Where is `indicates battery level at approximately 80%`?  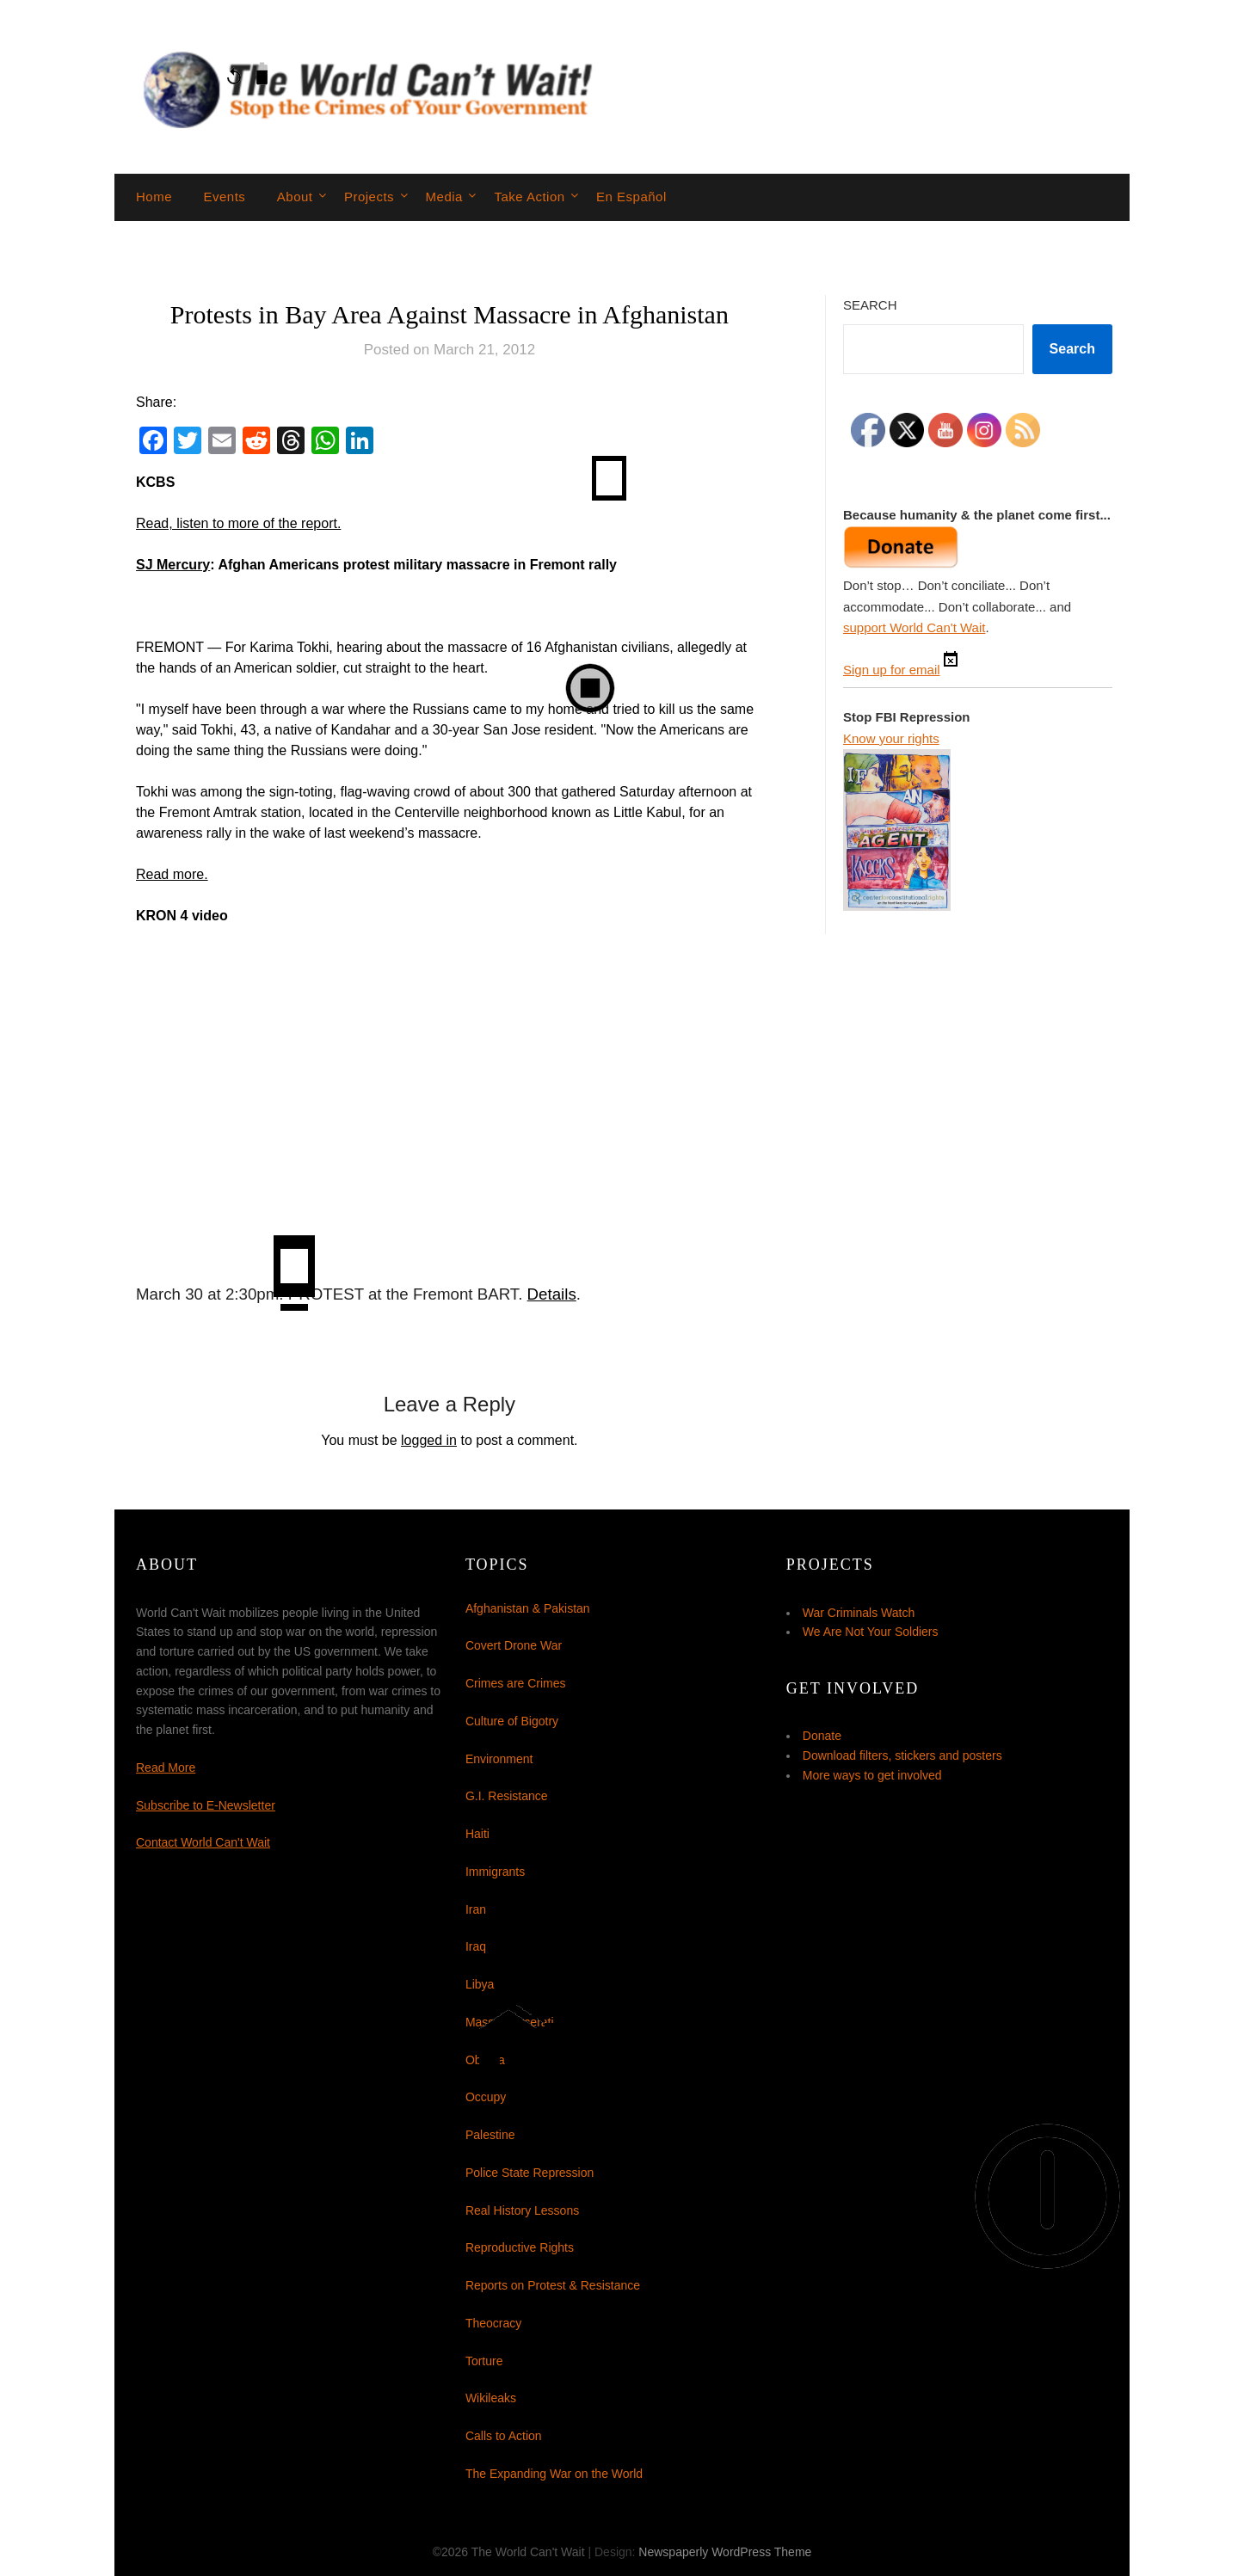 indicates battery level at approximately 80% is located at coordinates (262, 73).